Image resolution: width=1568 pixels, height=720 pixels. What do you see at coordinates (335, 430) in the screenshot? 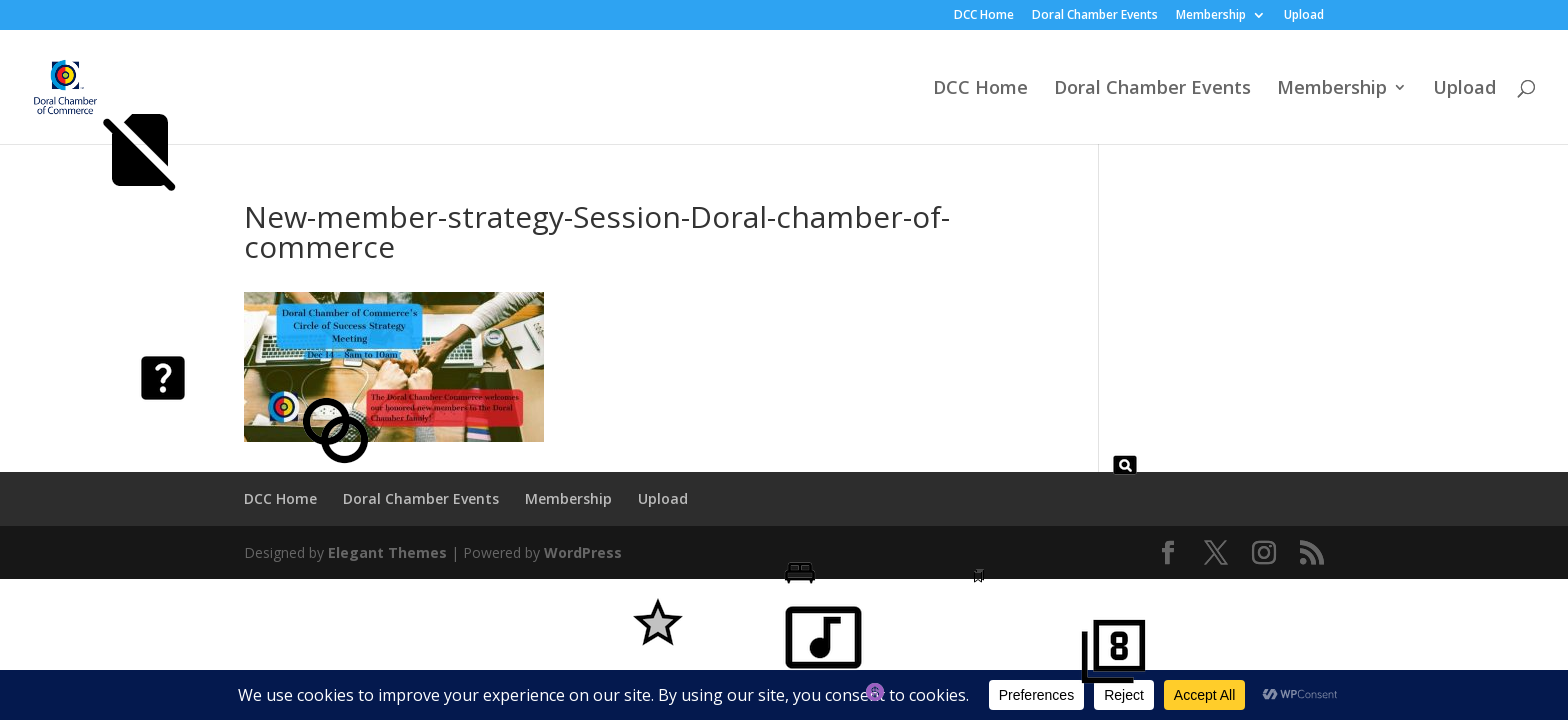
I see `view venn diagram or comparison chart` at bounding box center [335, 430].